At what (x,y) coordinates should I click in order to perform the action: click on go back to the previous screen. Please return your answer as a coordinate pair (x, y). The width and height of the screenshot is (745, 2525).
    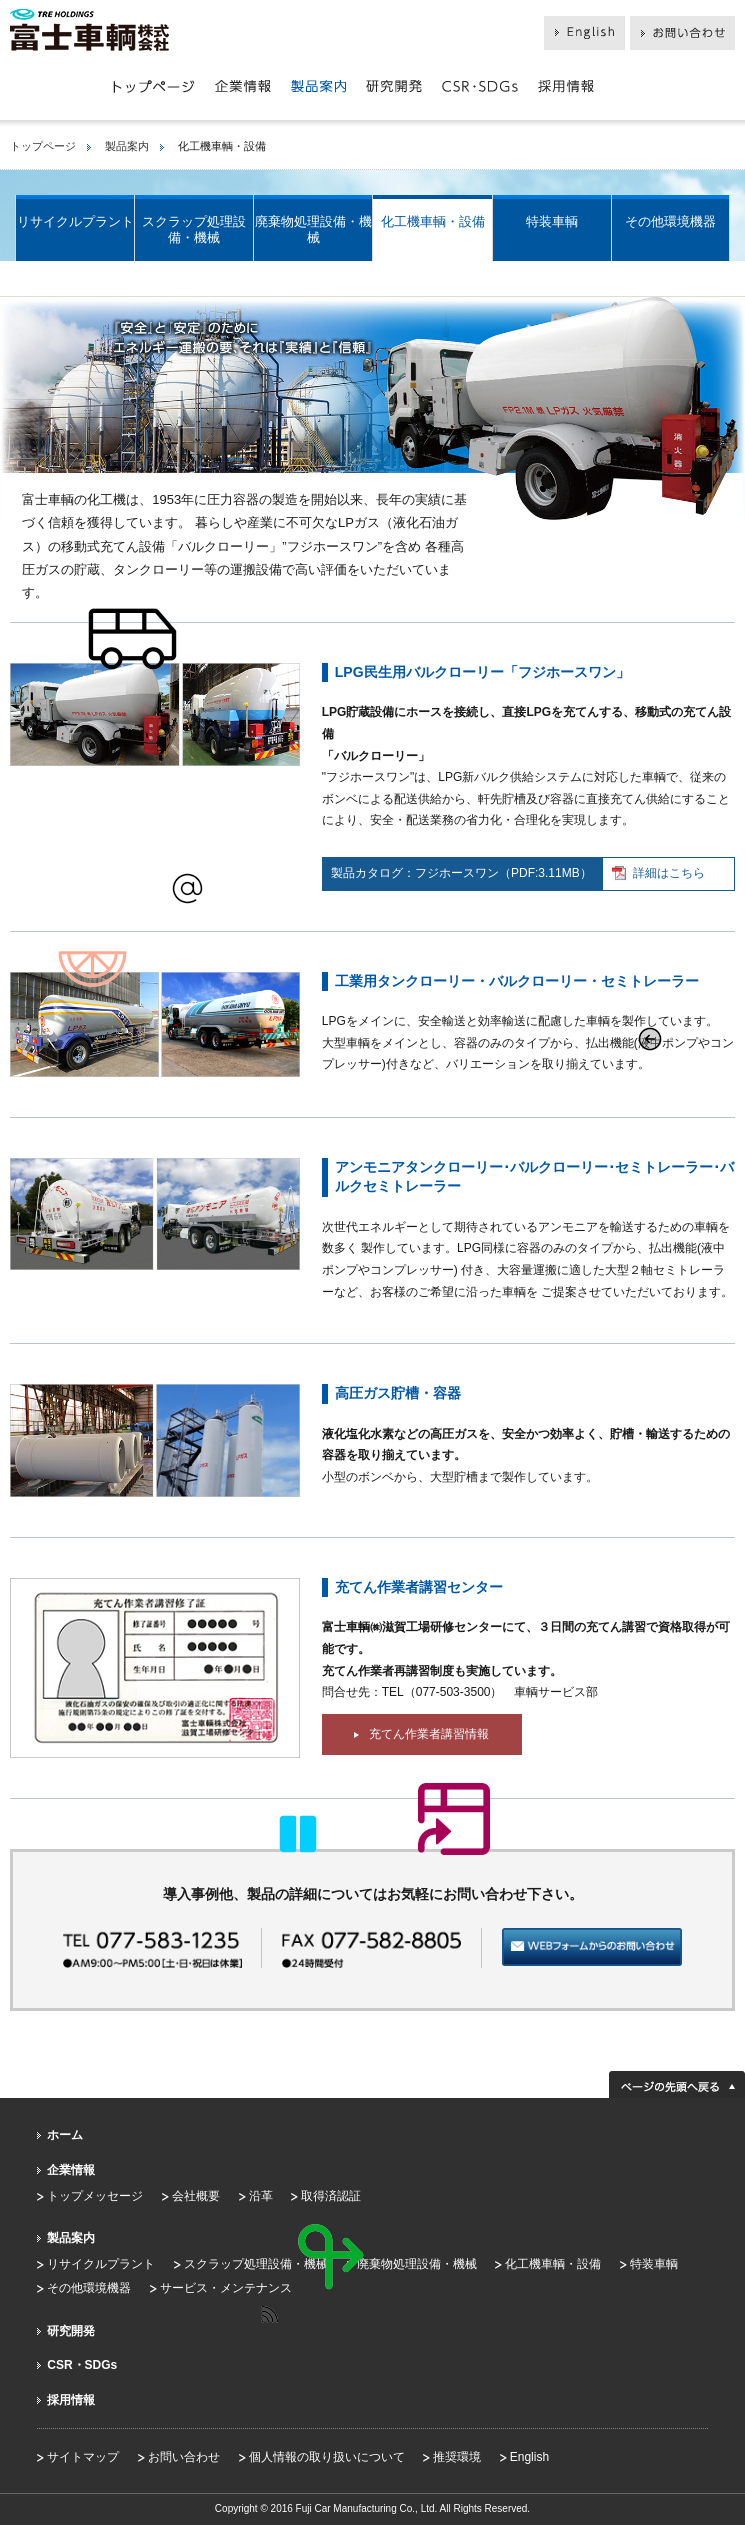
    Looking at the image, I should click on (650, 1039).